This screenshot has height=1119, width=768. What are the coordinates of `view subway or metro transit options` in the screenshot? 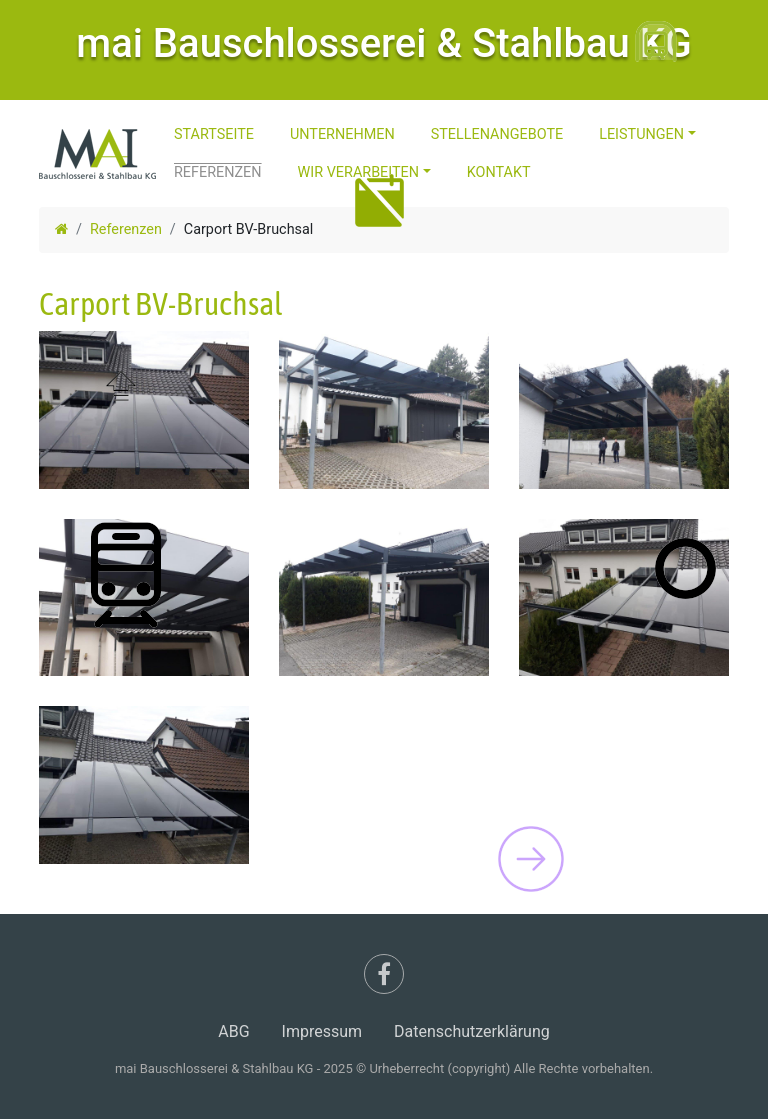 It's located at (656, 43).